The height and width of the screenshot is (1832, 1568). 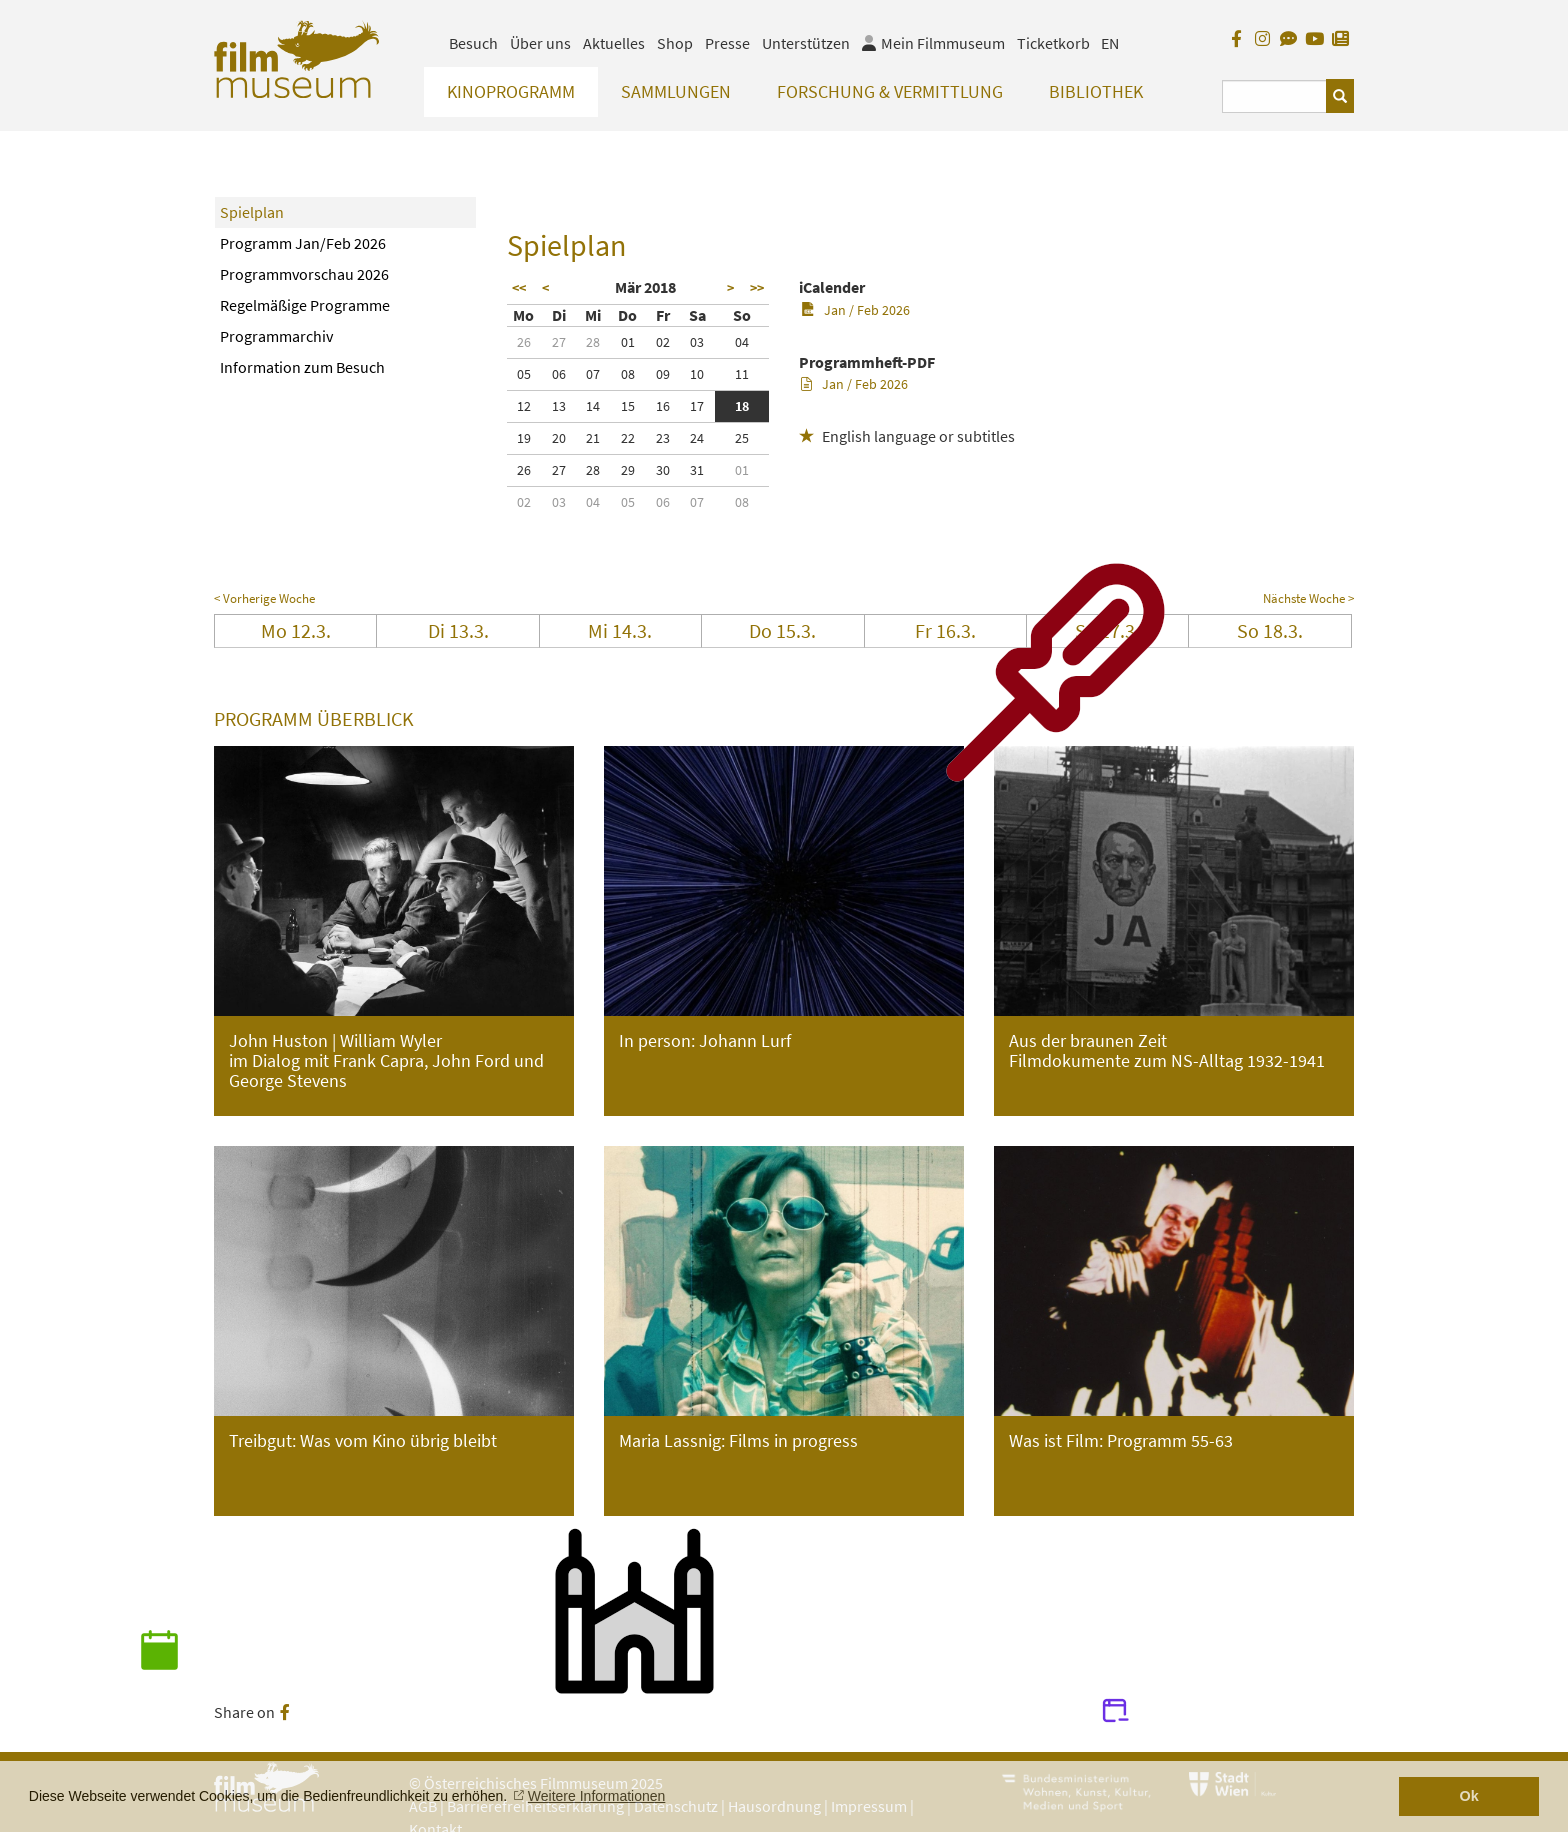 I want to click on view calendar or schedule, so click(x=159, y=1651).